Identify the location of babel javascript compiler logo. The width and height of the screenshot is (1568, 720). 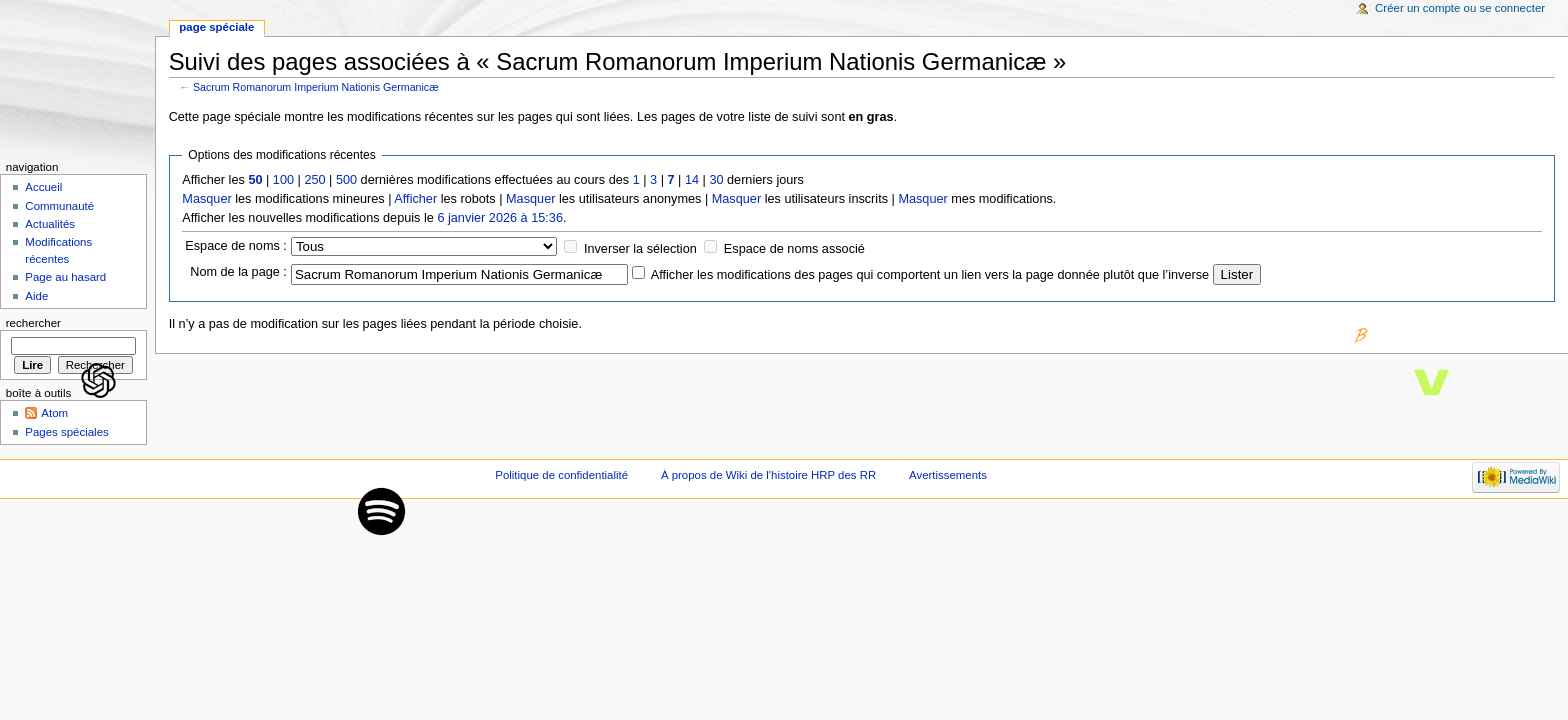
(1361, 336).